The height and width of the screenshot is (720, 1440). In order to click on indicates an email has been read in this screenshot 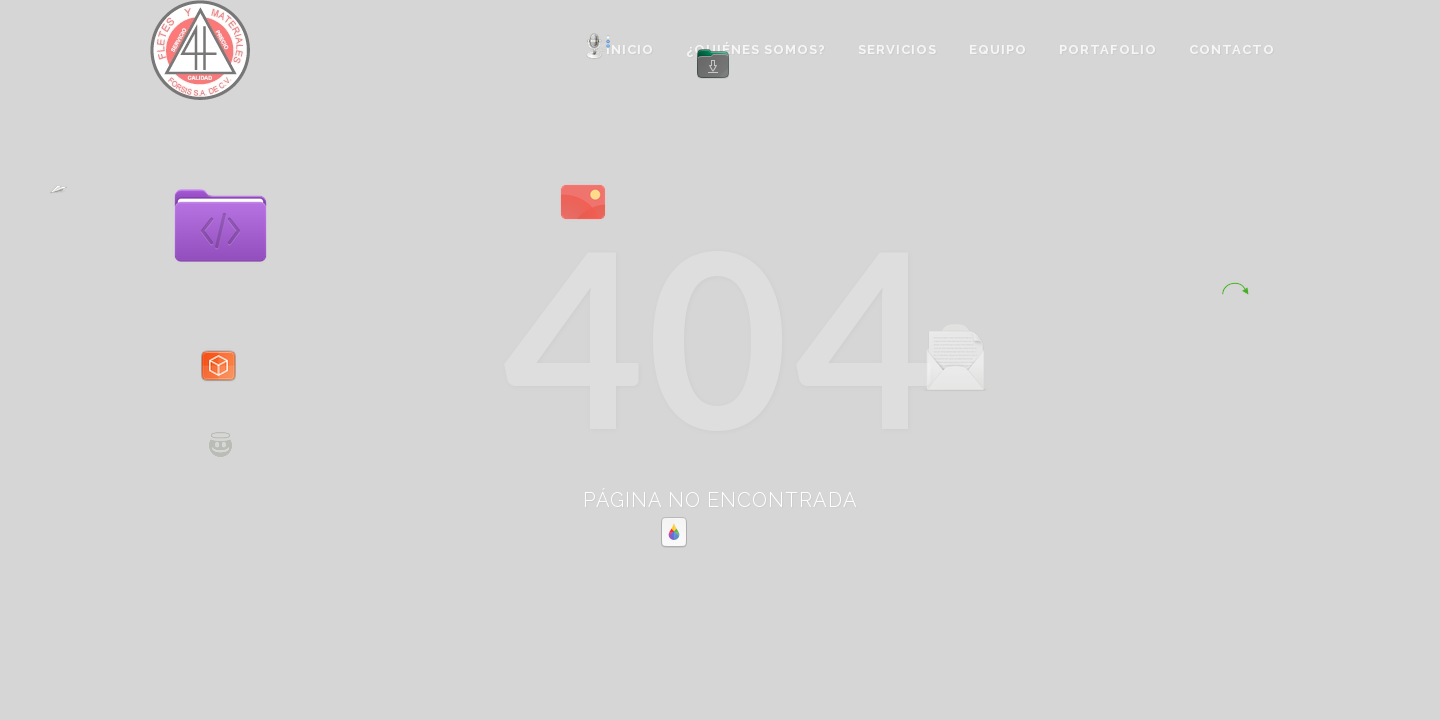, I will do `click(955, 358)`.